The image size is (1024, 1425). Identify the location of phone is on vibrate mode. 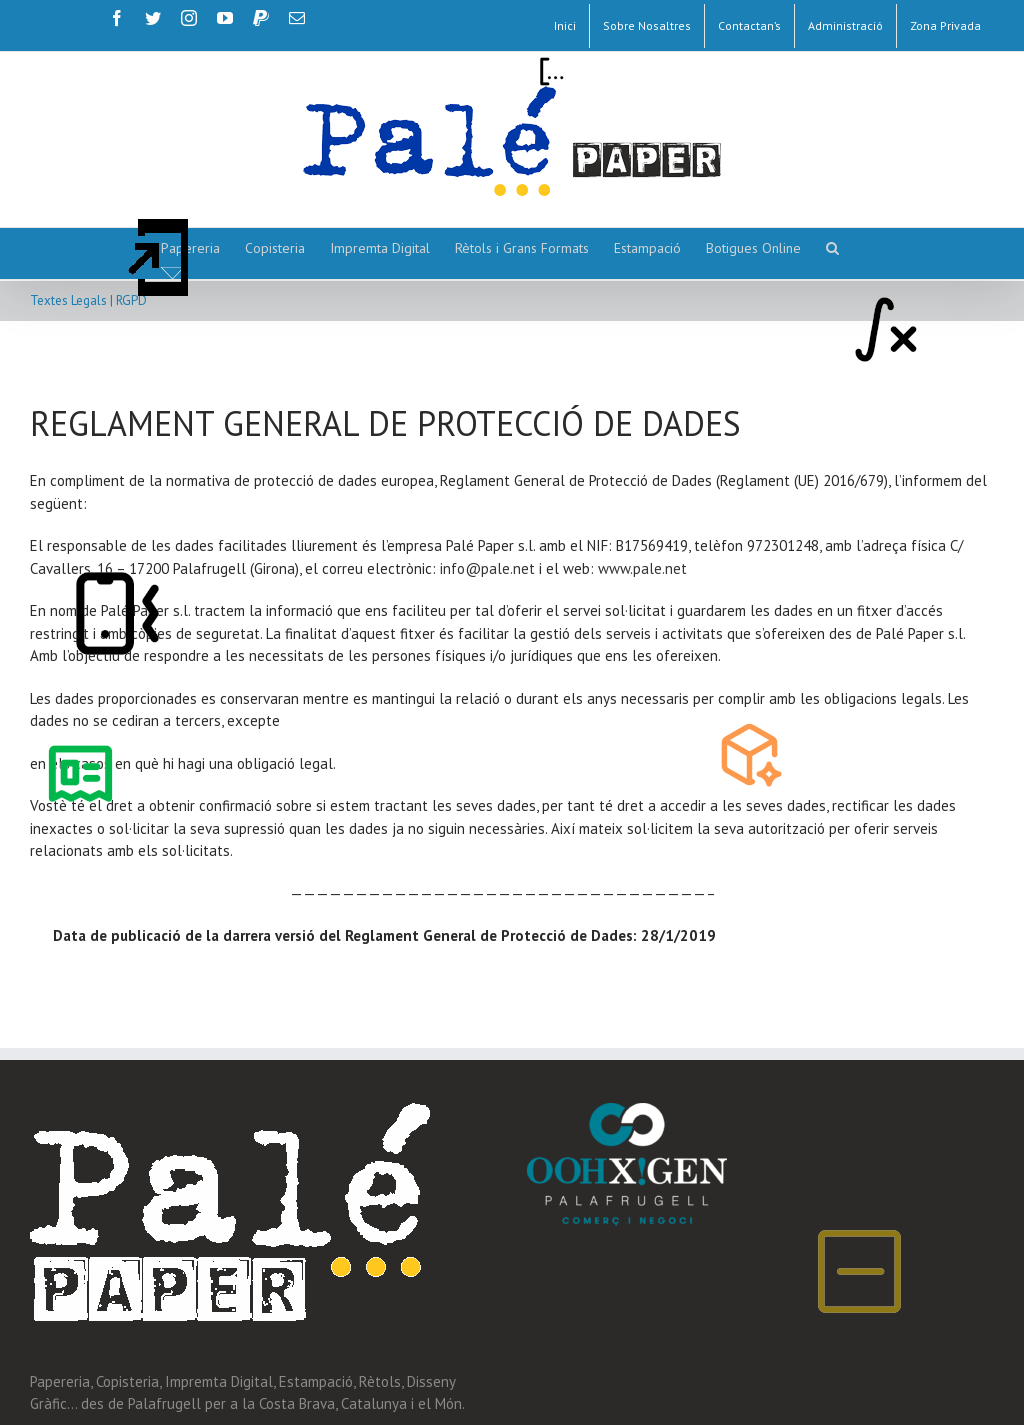
(117, 613).